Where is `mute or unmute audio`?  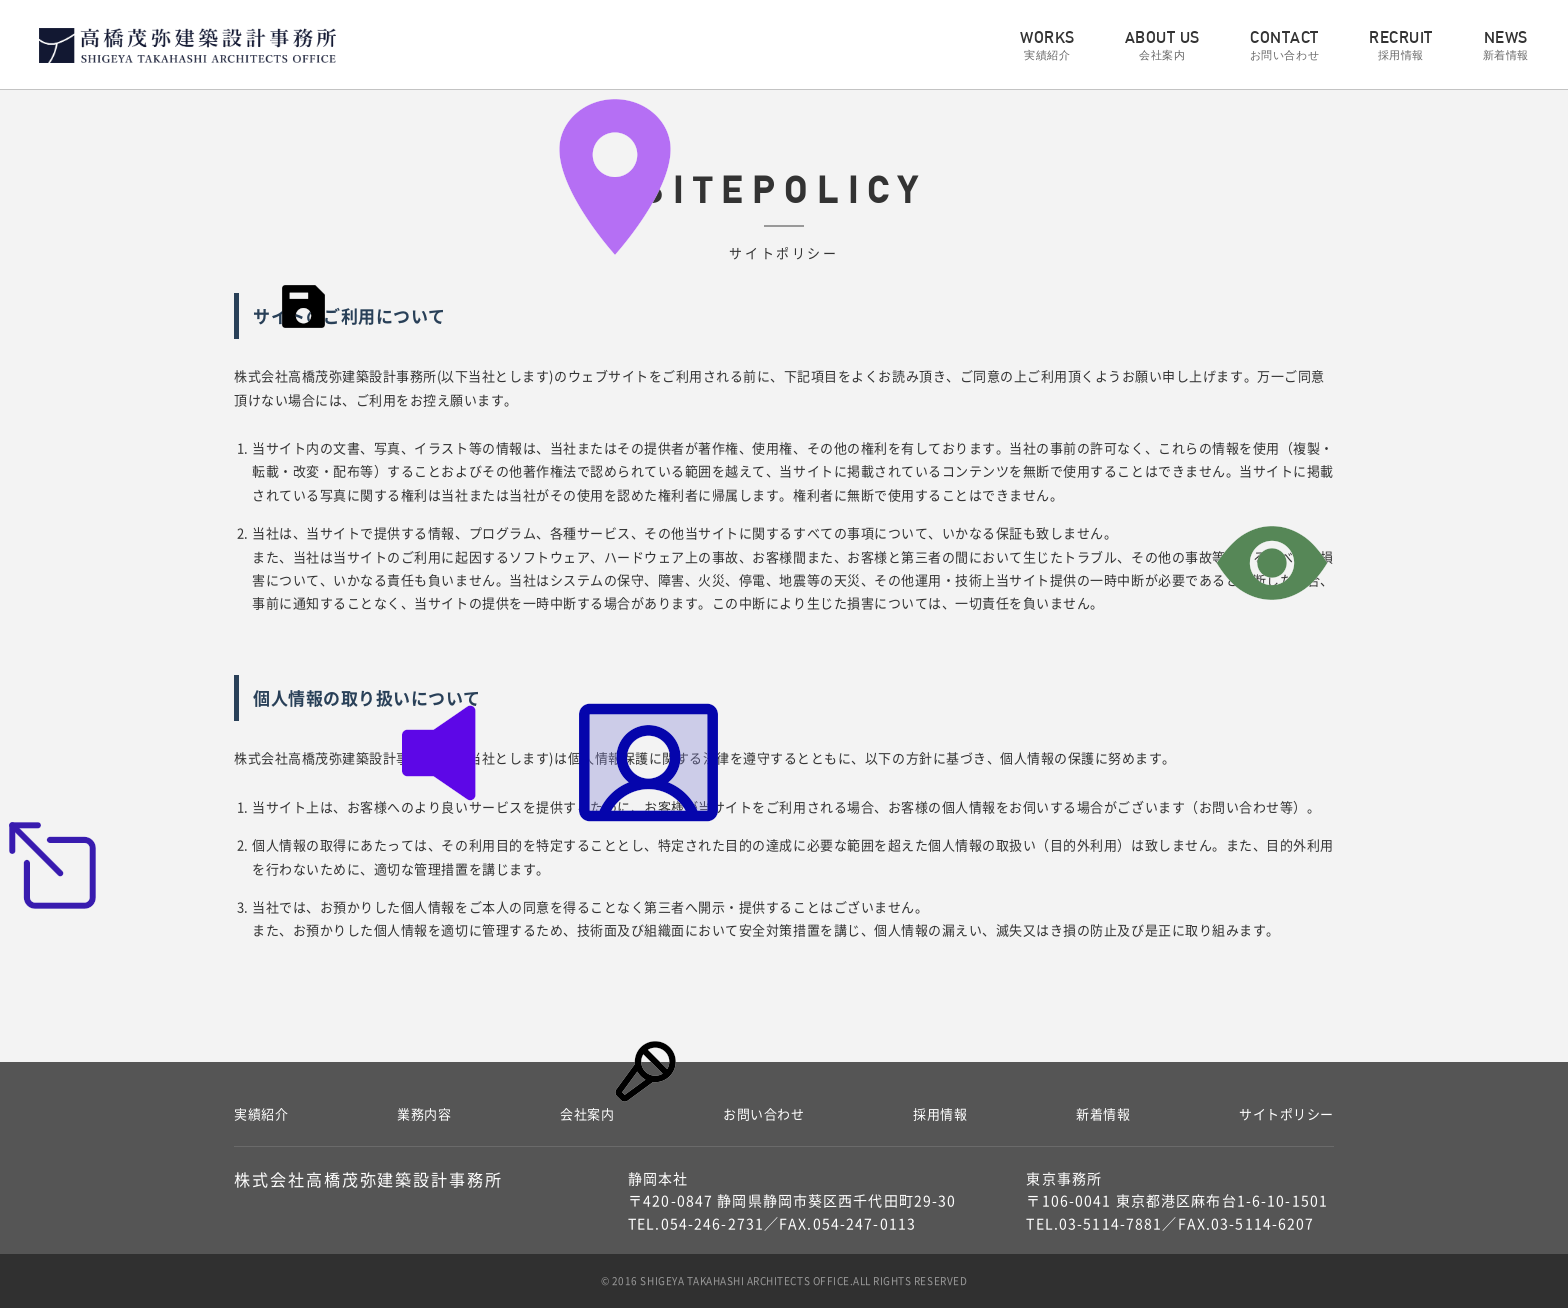 mute or unmute audio is located at coordinates (444, 753).